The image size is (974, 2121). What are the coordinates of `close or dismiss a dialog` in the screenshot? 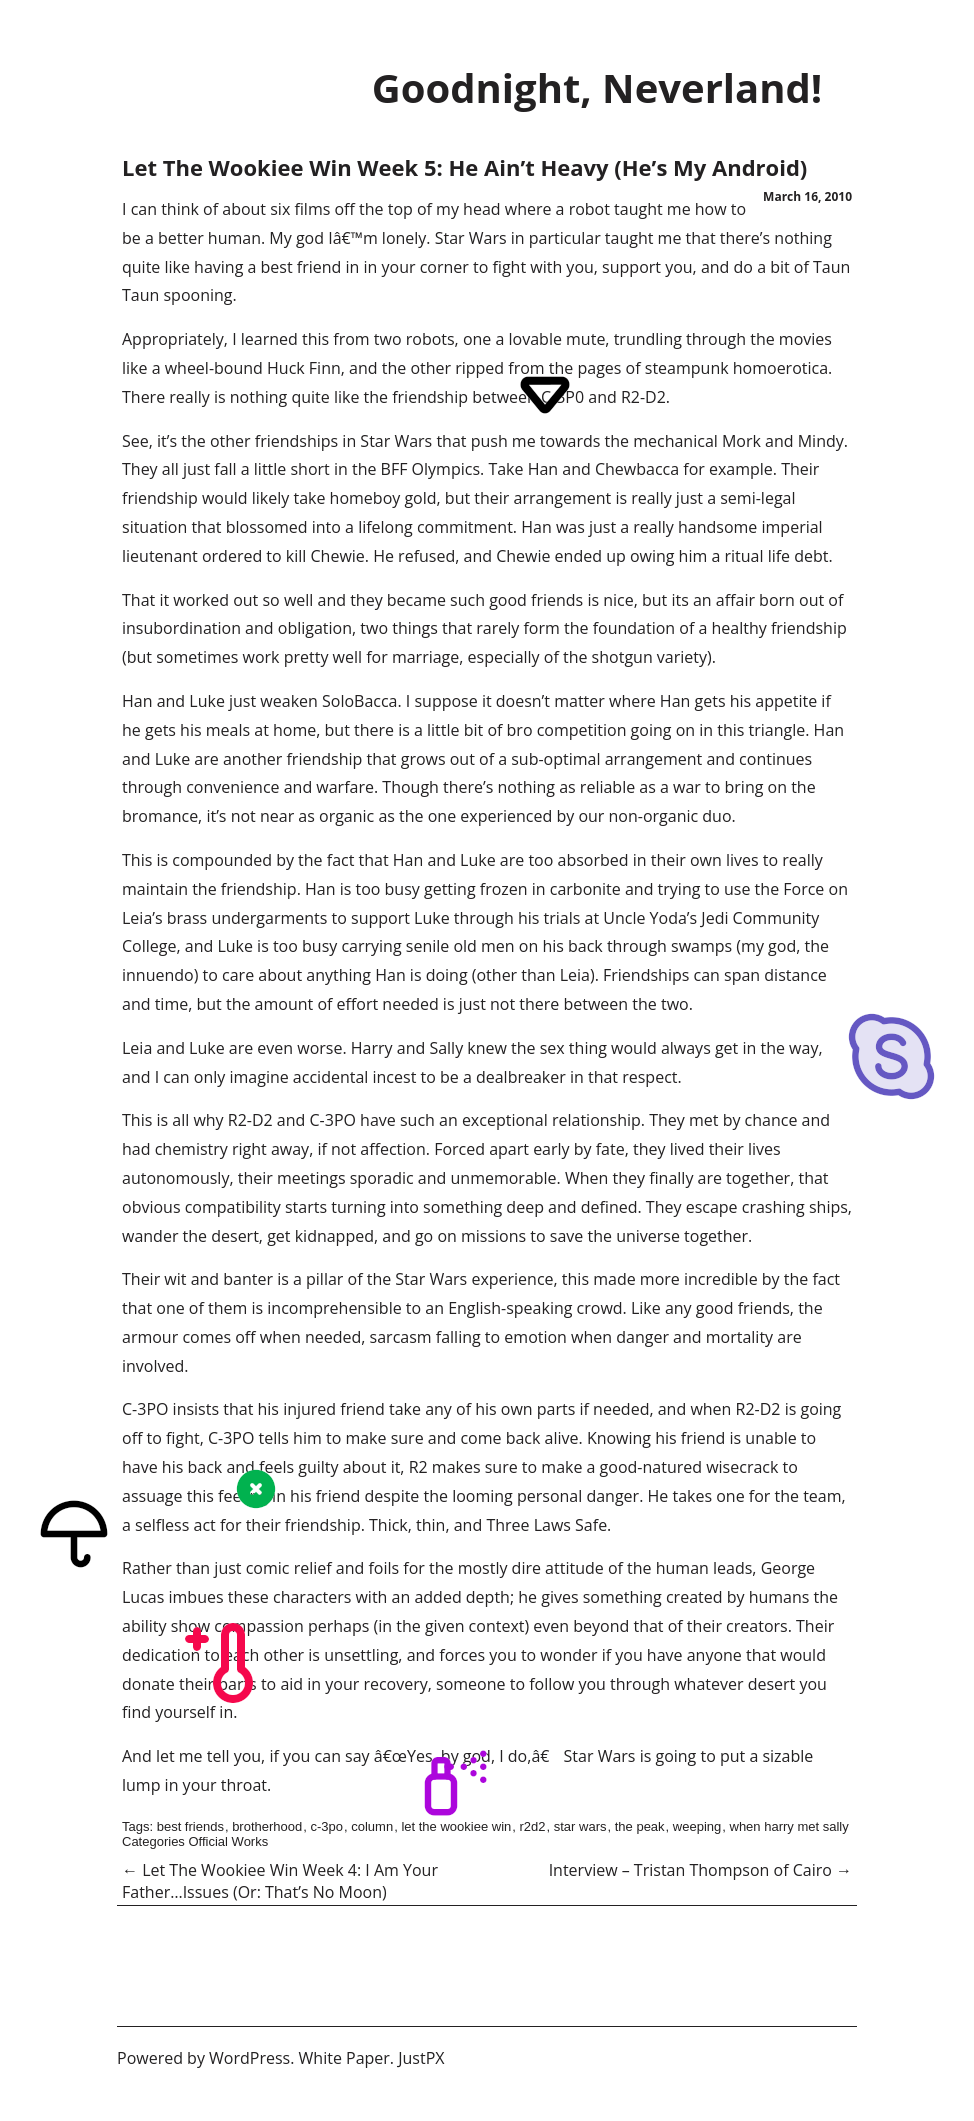 It's located at (256, 1489).